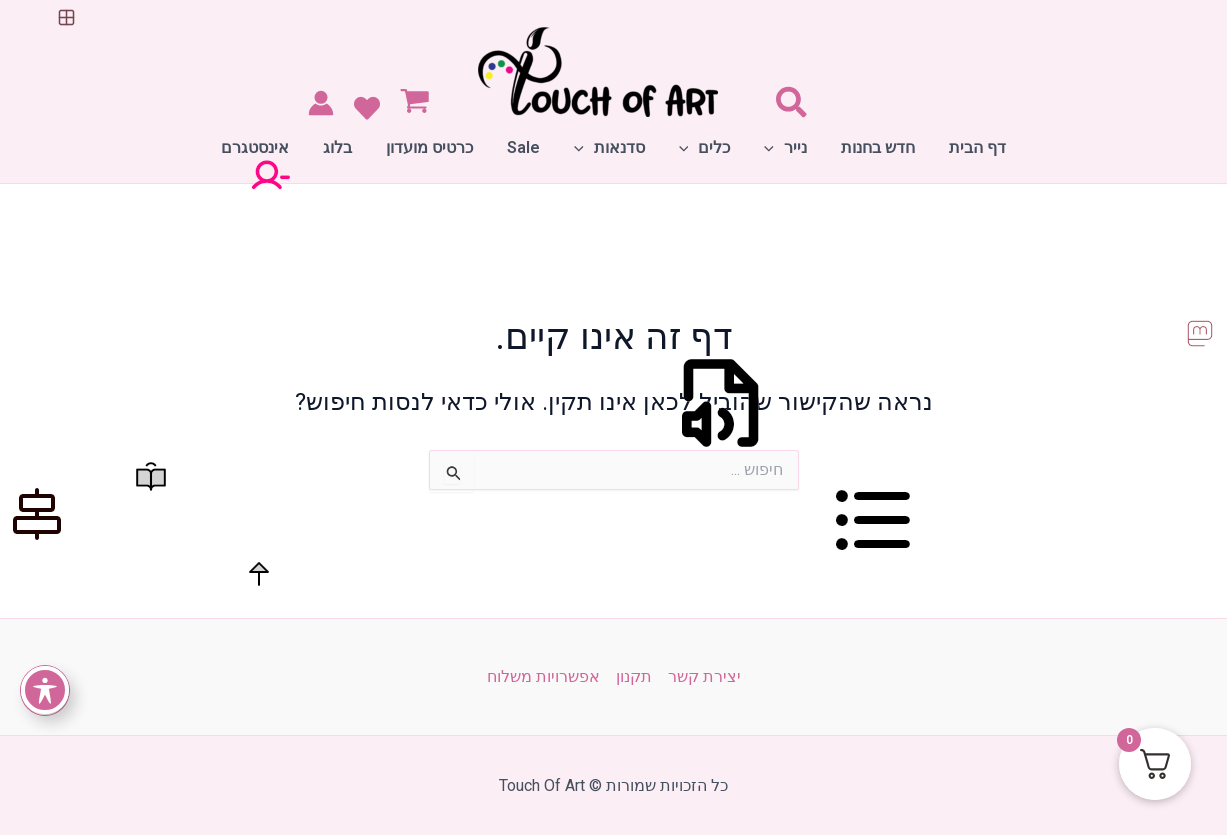 The height and width of the screenshot is (835, 1227). I want to click on scroll to top of page, so click(259, 574).